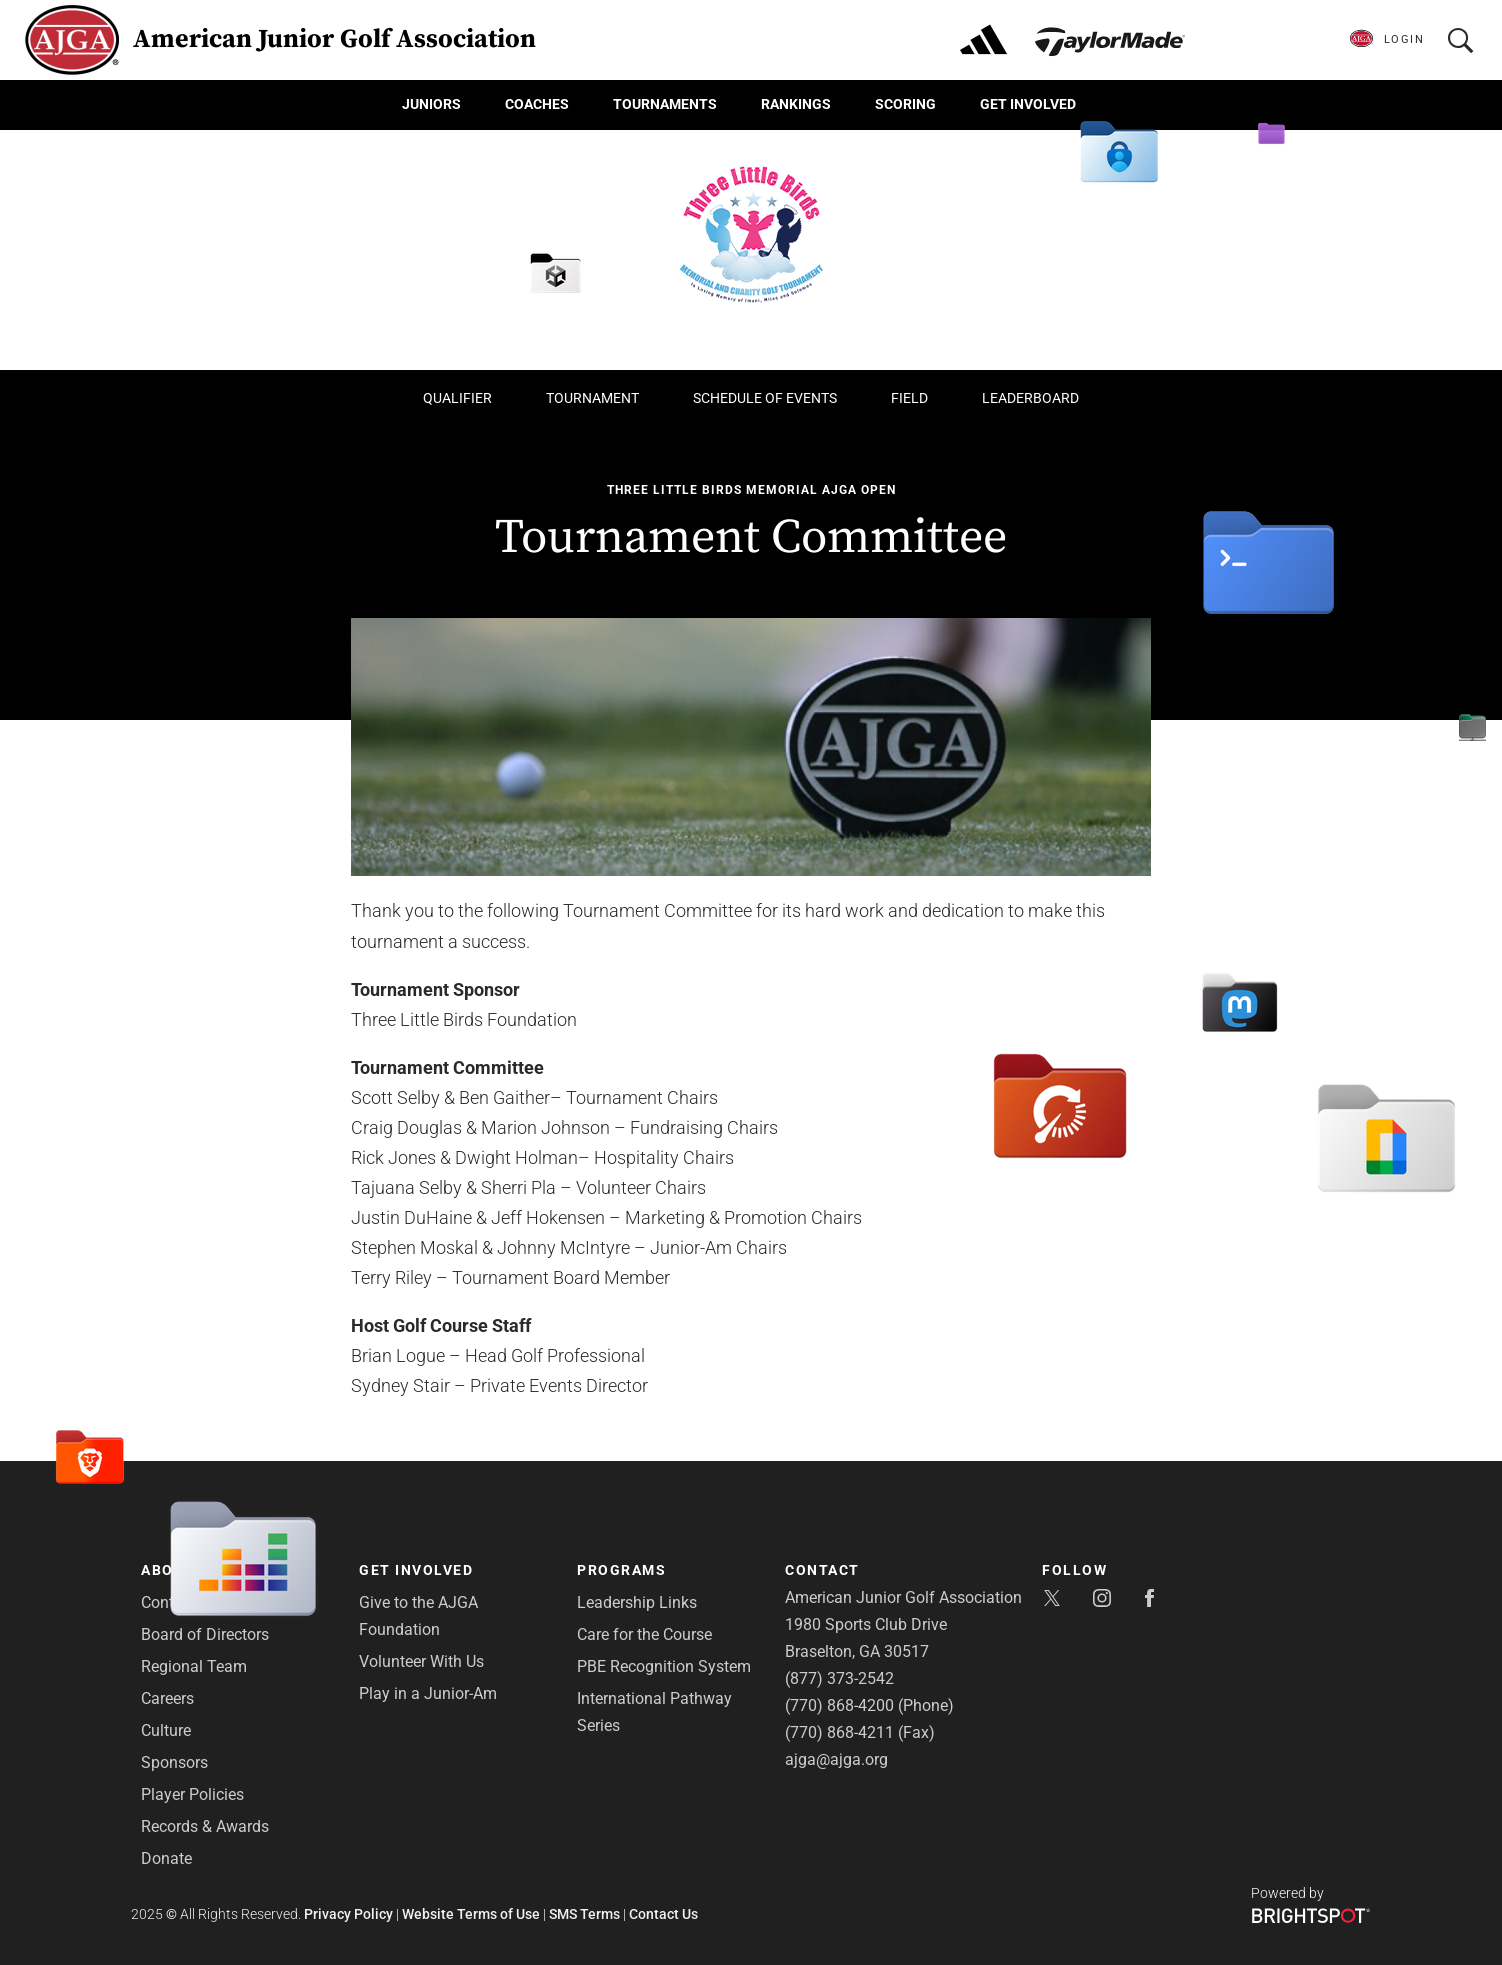 The width and height of the screenshot is (1502, 1965). Describe the element at coordinates (1119, 154) in the screenshot. I see `folder containing microsoft authenticator app data` at that location.